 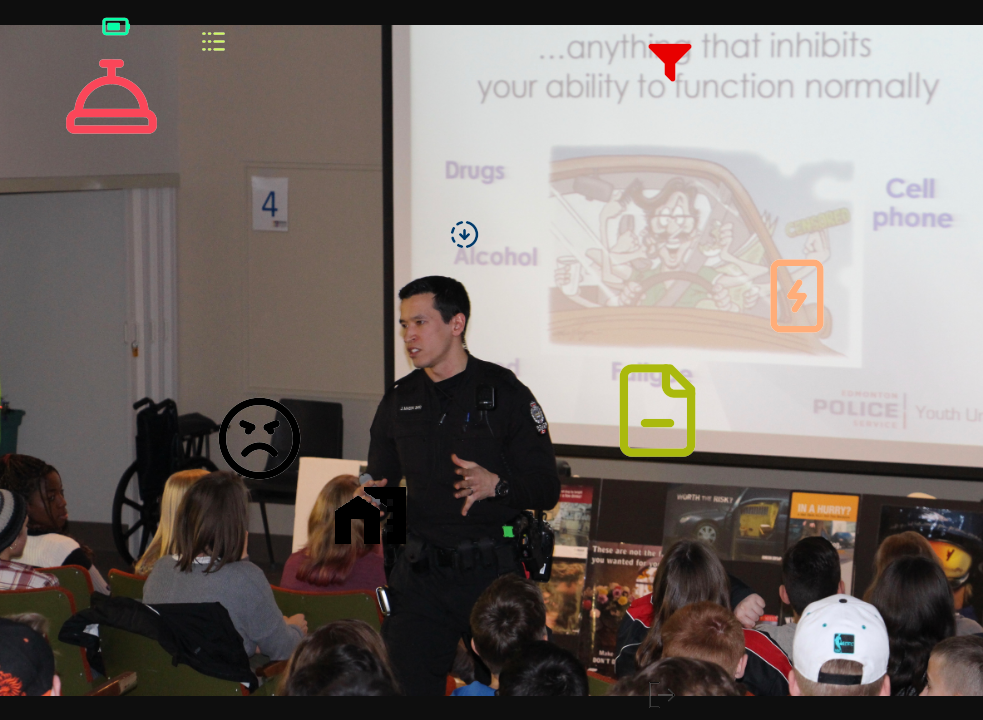 What do you see at coordinates (797, 296) in the screenshot?
I see `indicates device is currently charging` at bounding box center [797, 296].